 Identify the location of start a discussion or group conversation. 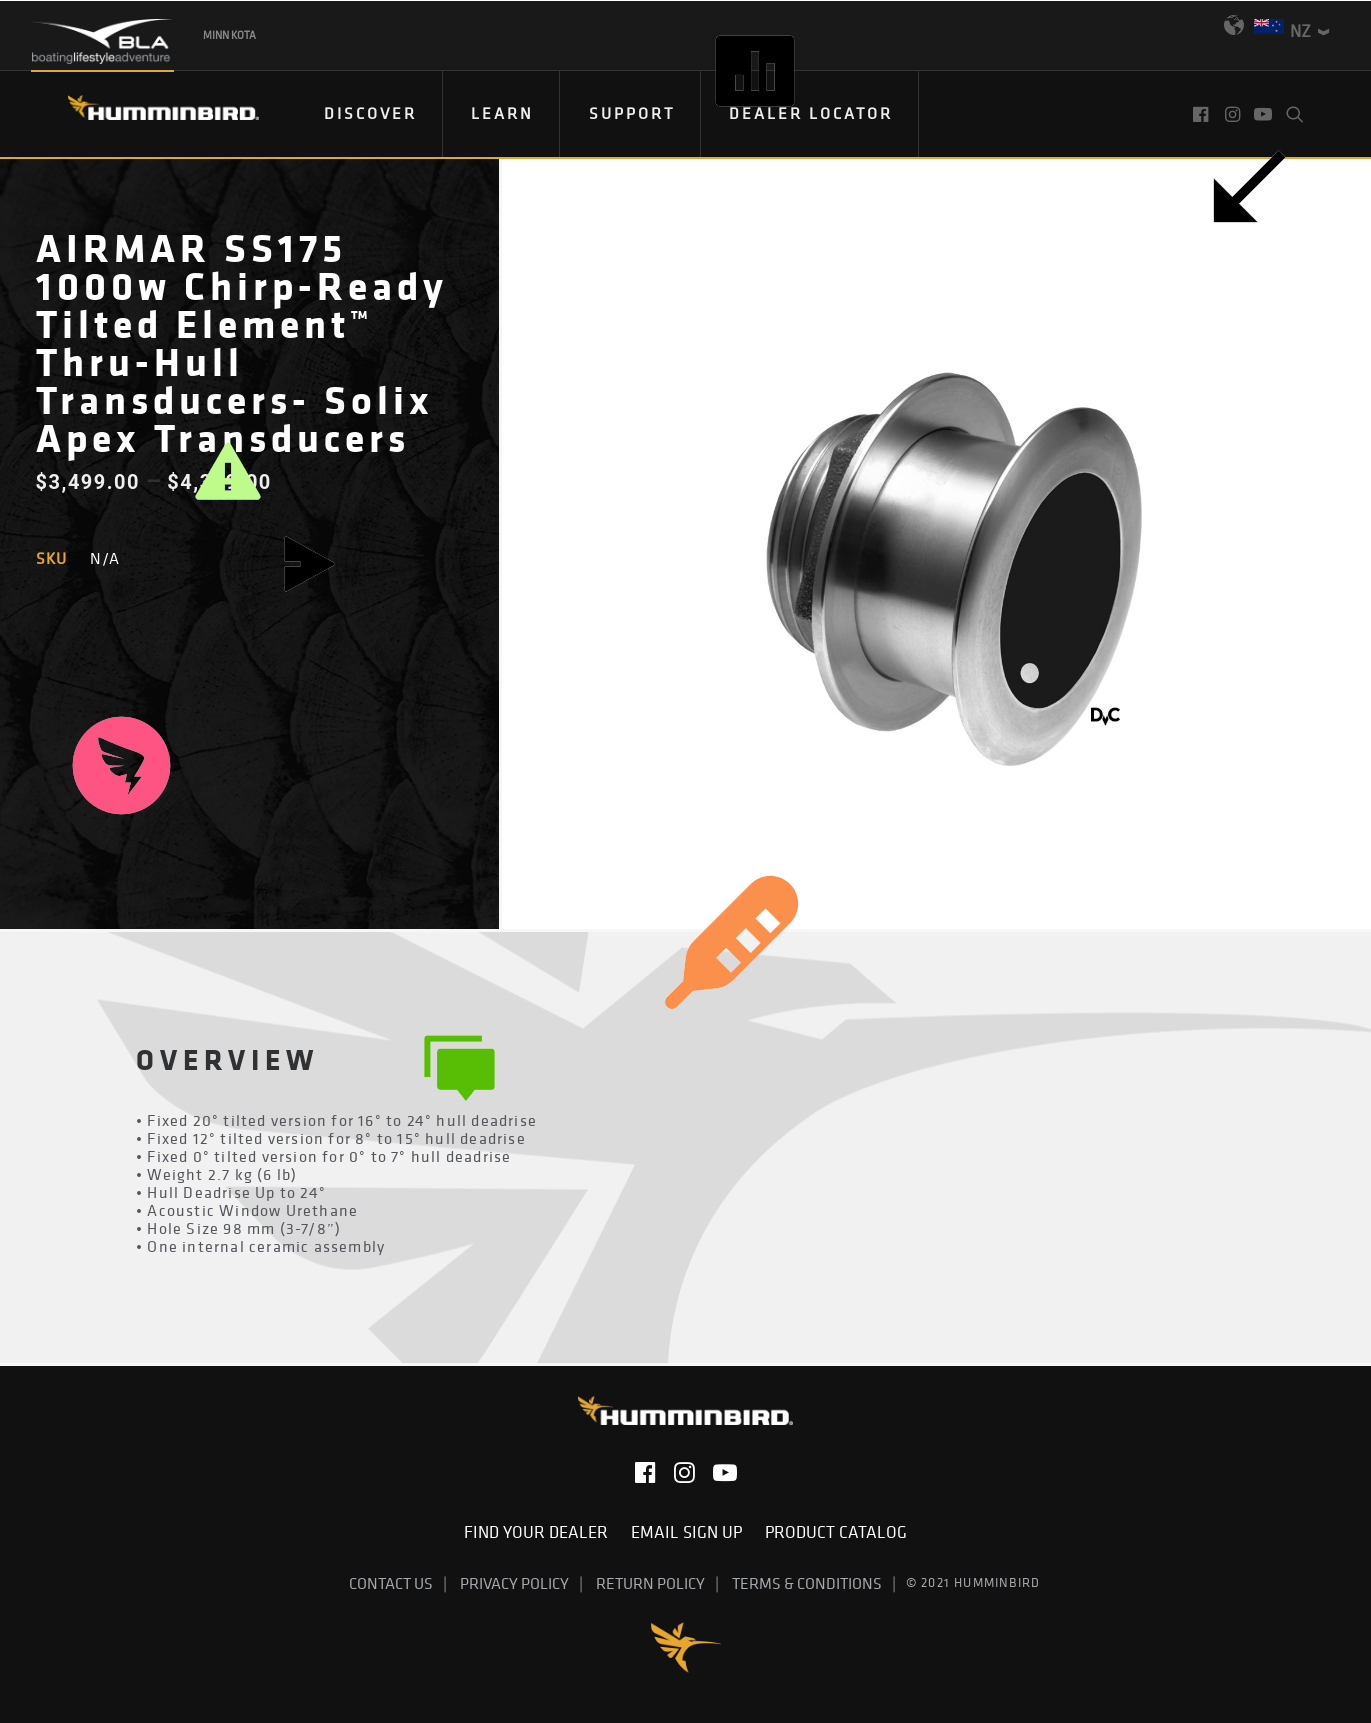
(459, 1067).